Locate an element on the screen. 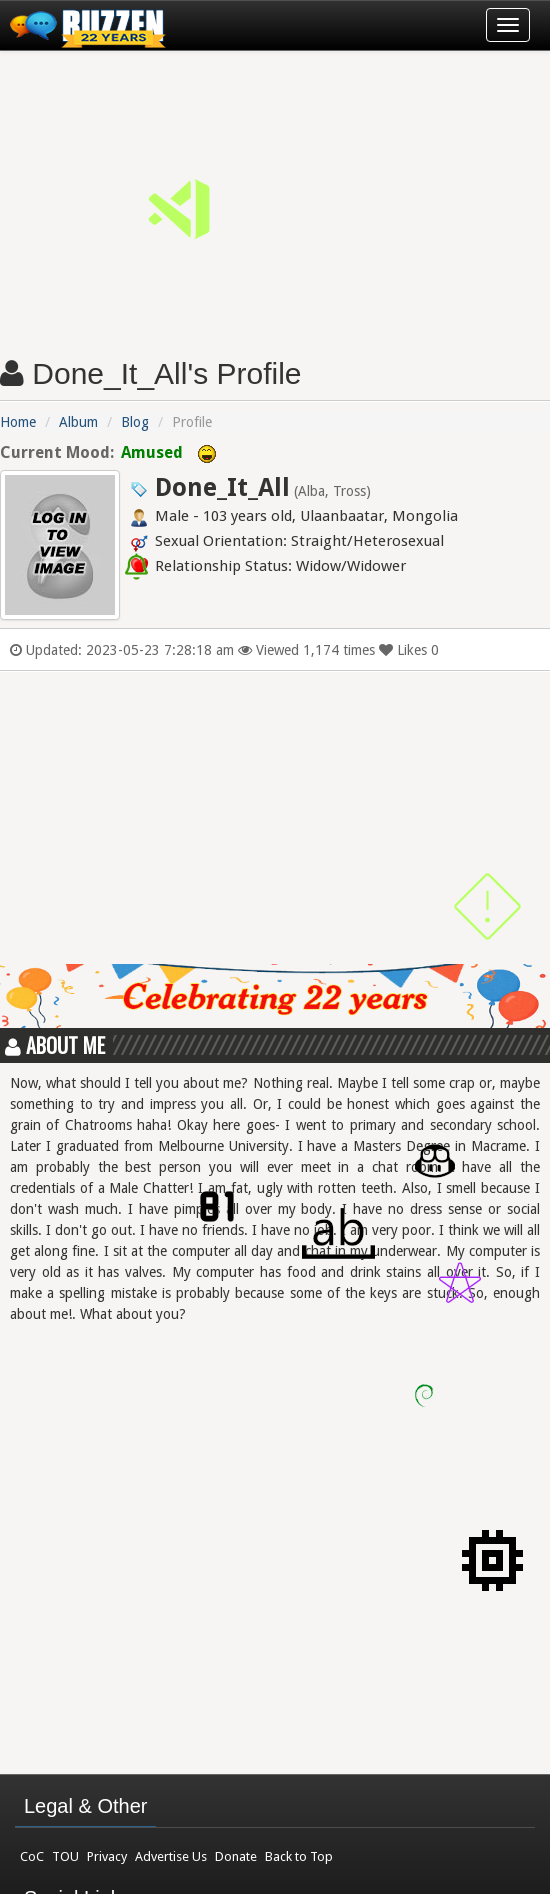  open visual studio code insiders is located at coordinates (181, 211).